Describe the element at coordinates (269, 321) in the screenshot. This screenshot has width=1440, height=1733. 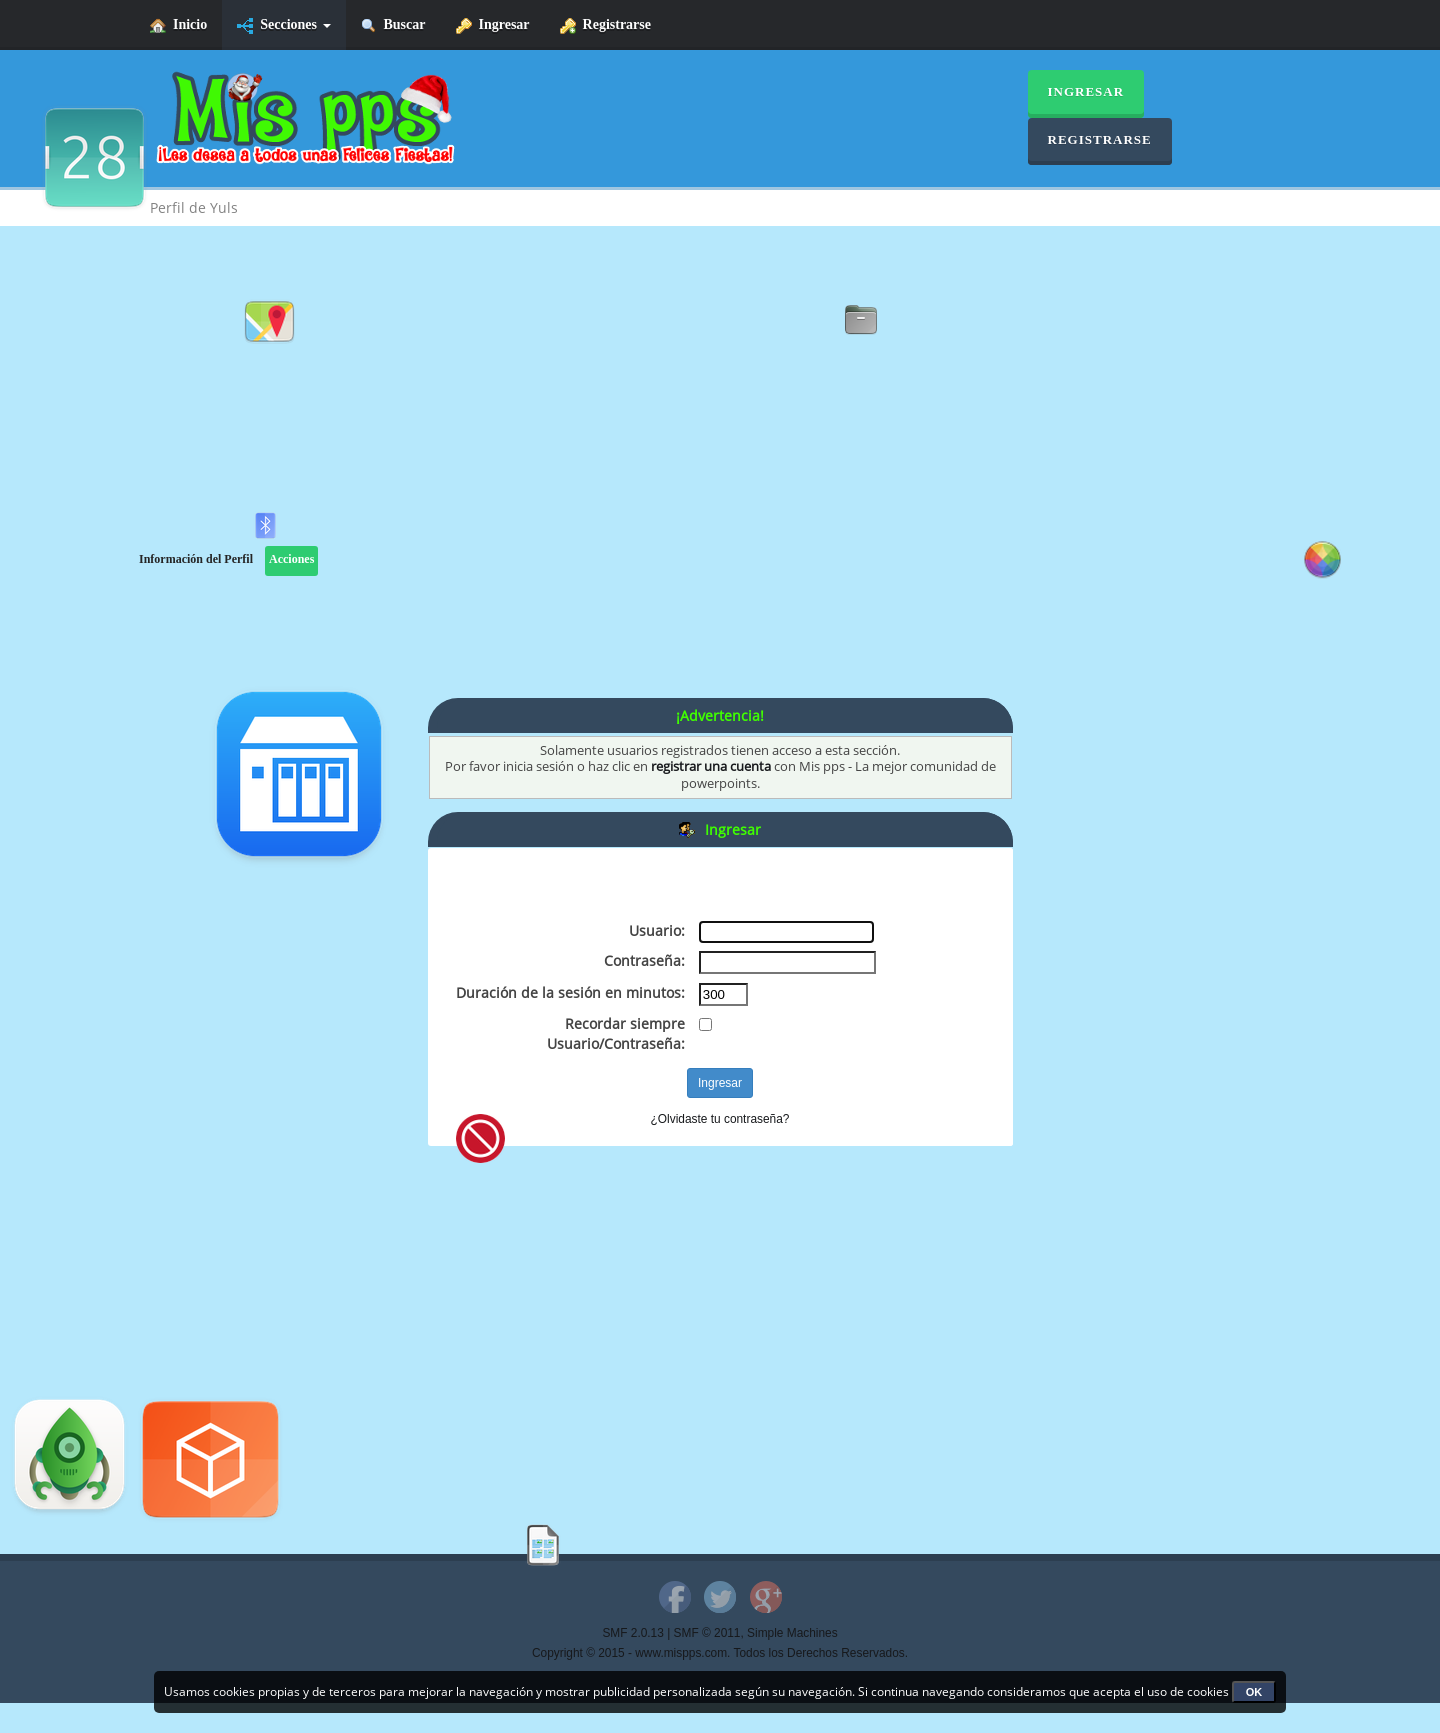
I see `open gnome maps application` at that location.